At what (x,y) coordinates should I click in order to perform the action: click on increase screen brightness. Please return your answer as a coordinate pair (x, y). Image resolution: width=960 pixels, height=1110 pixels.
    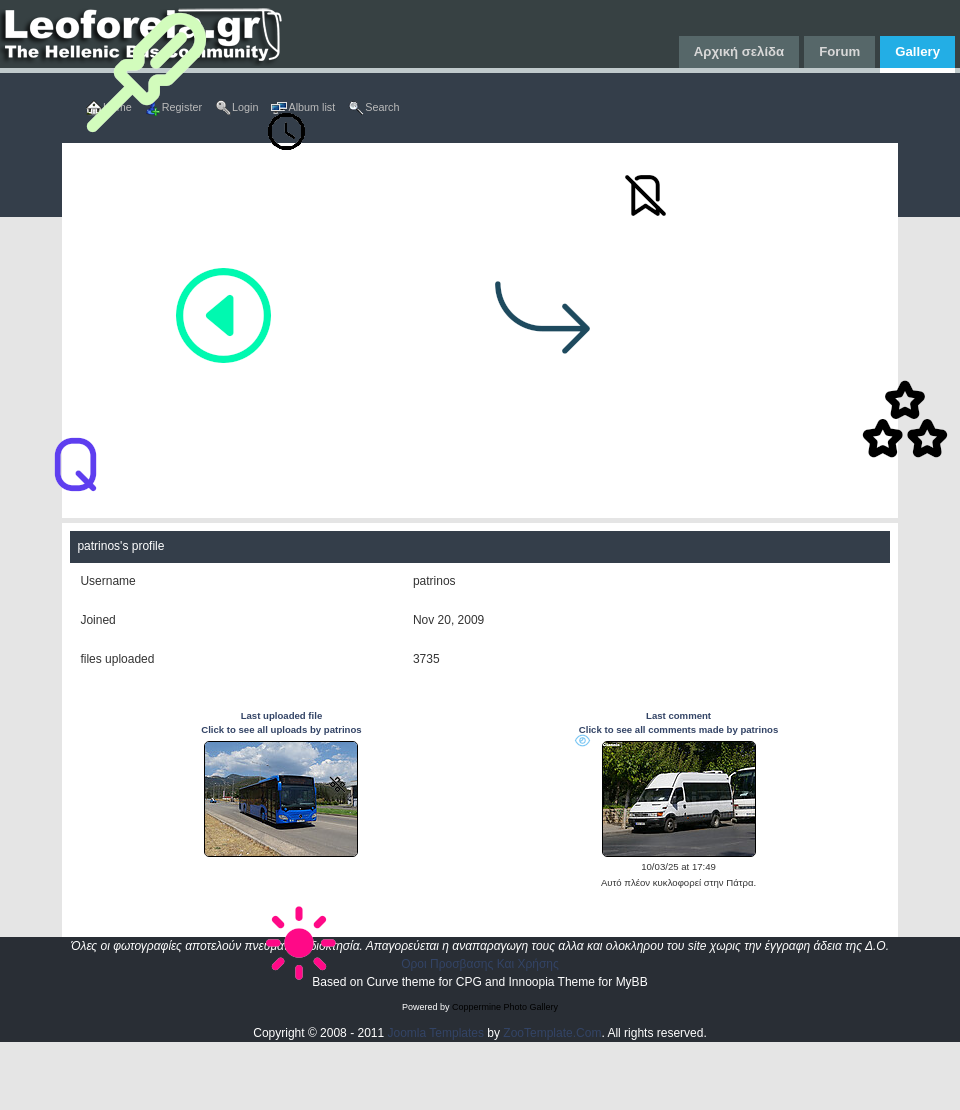
    Looking at the image, I should click on (299, 943).